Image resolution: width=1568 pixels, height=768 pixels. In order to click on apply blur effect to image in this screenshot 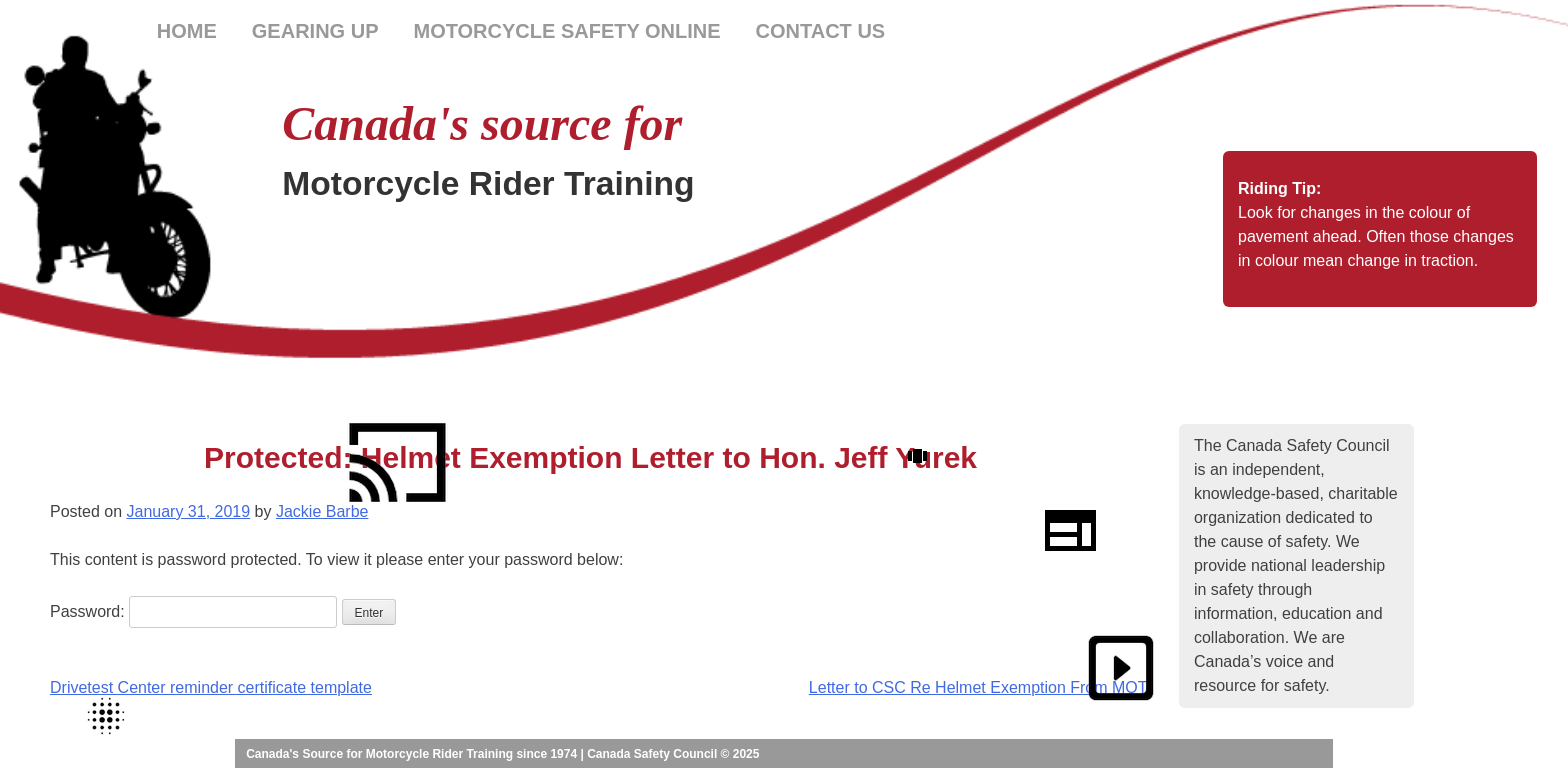, I will do `click(106, 716)`.